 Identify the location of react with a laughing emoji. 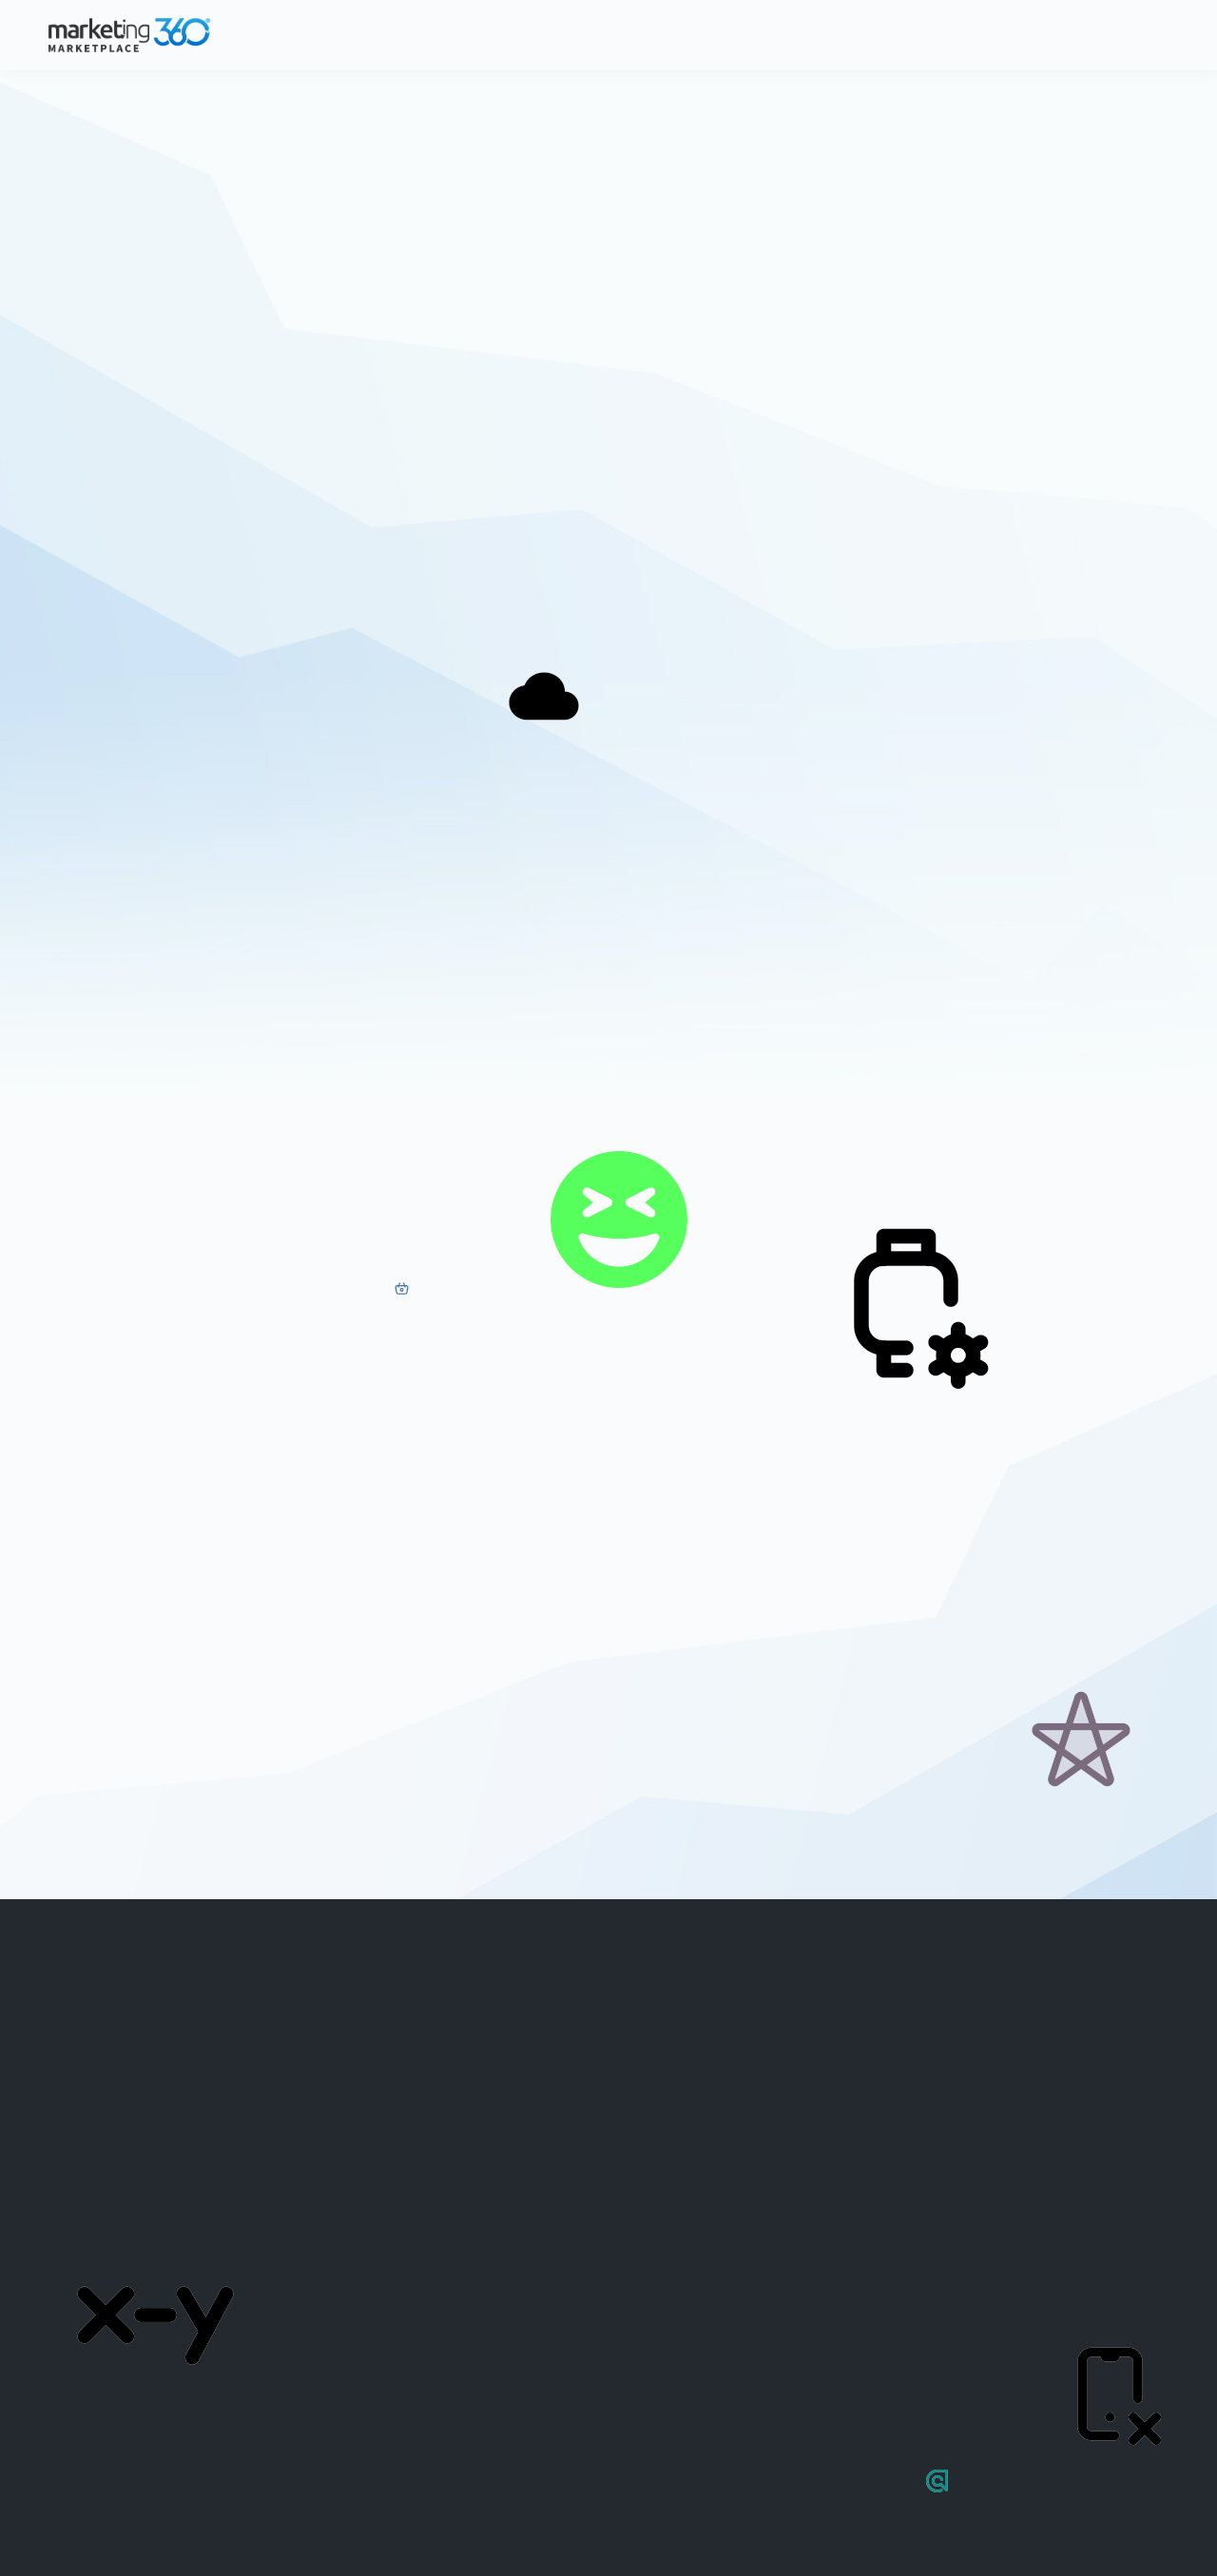
(619, 1220).